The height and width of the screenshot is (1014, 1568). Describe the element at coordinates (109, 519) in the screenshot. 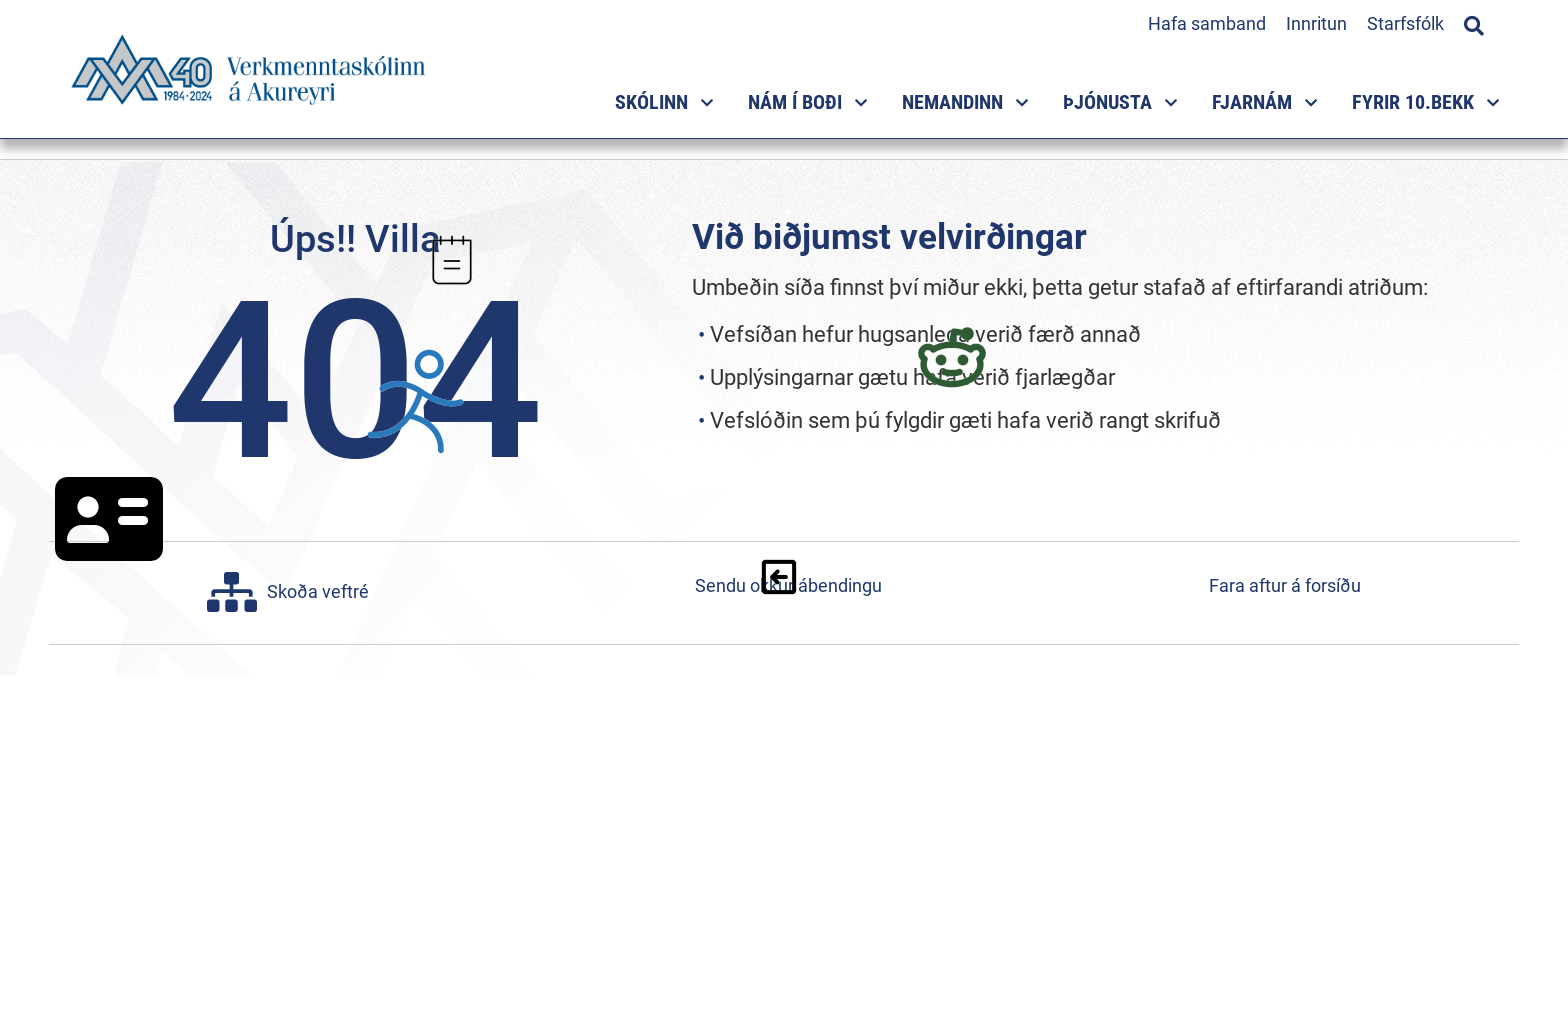

I see `view contact details` at that location.